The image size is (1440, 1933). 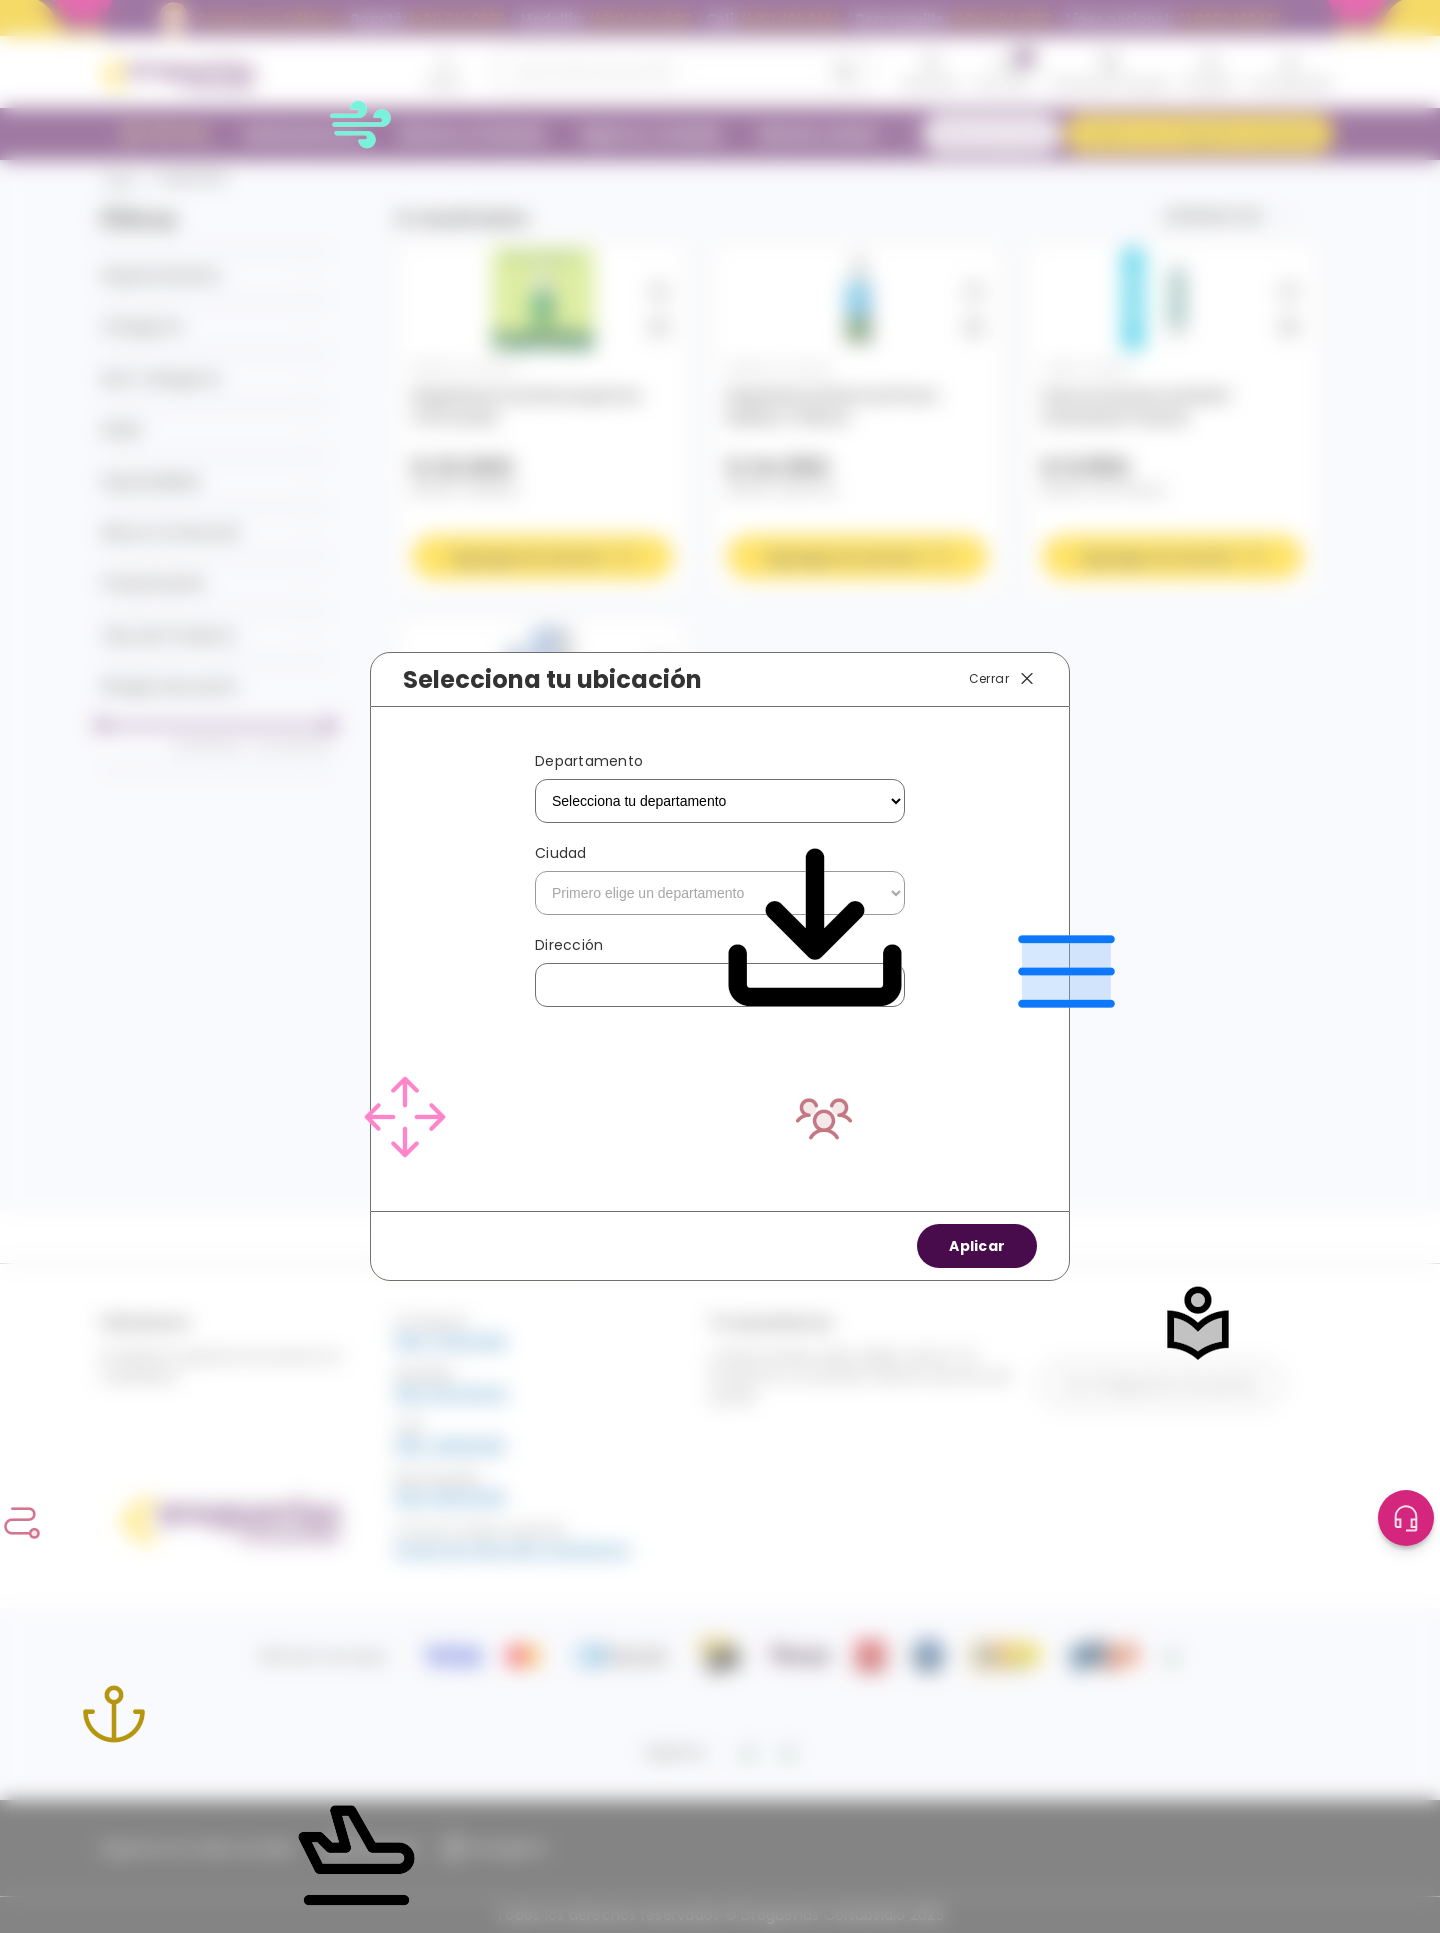 I want to click on view items in list format, so click(x=1066, y=971).